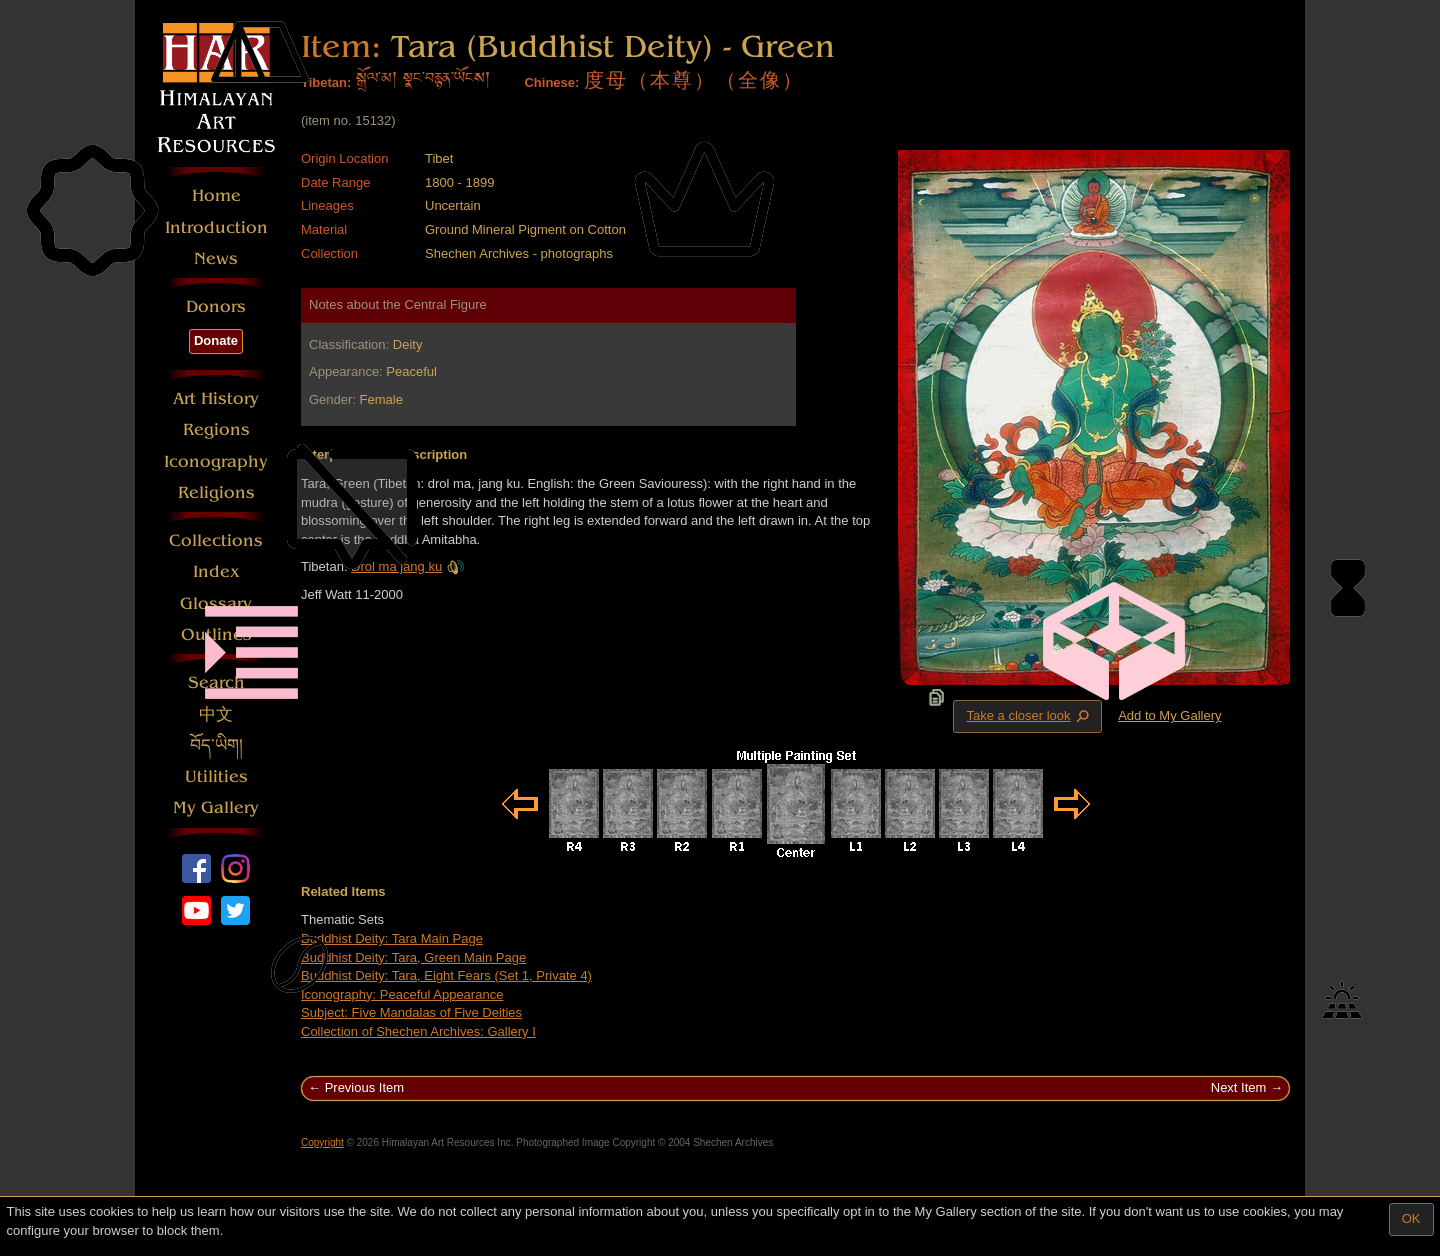  Describe the element at coordinates (1342, 1002) in the screenshot. I see `view solar panel status or energy production` at that location.